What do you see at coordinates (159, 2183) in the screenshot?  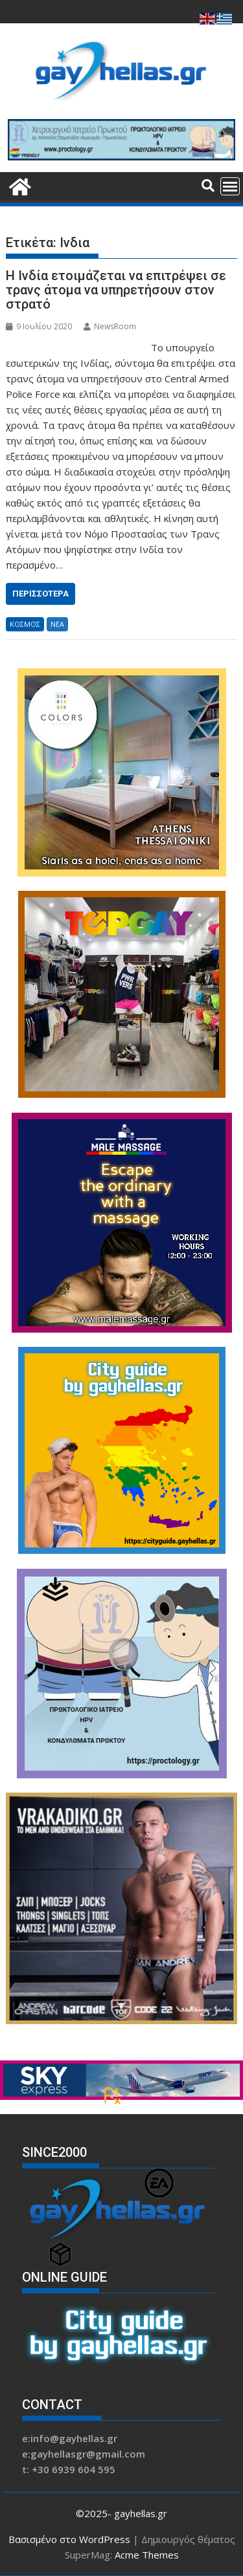 I see `Electronic Arts (EA) brand logo` at bounding box center [159, 2183].